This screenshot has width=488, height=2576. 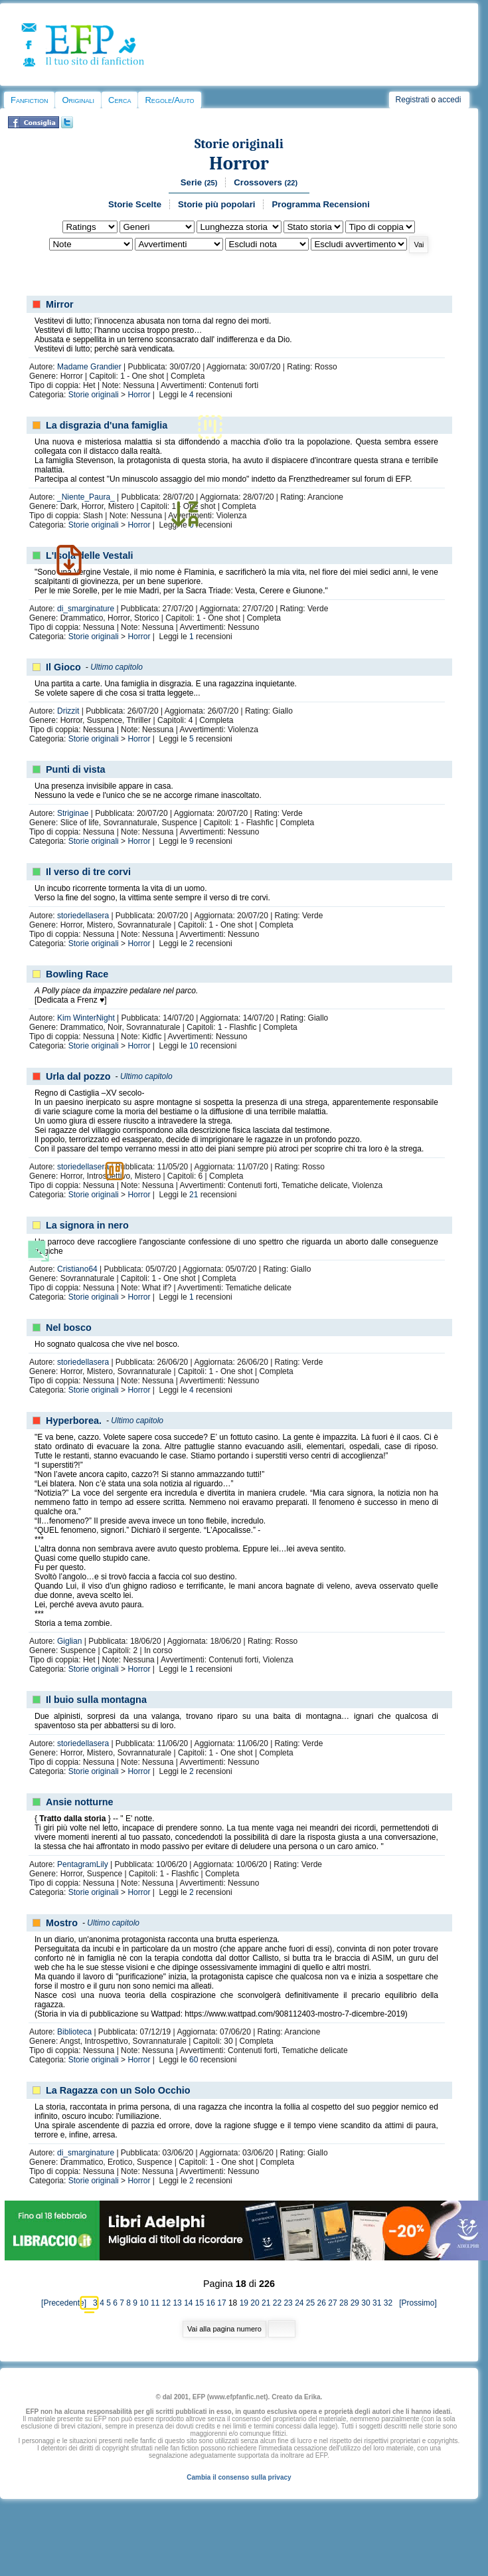 What do you see at coordinates (210, 427) in the screenshot?
I see `create a new kanban board` at bounding box center [210, 427].